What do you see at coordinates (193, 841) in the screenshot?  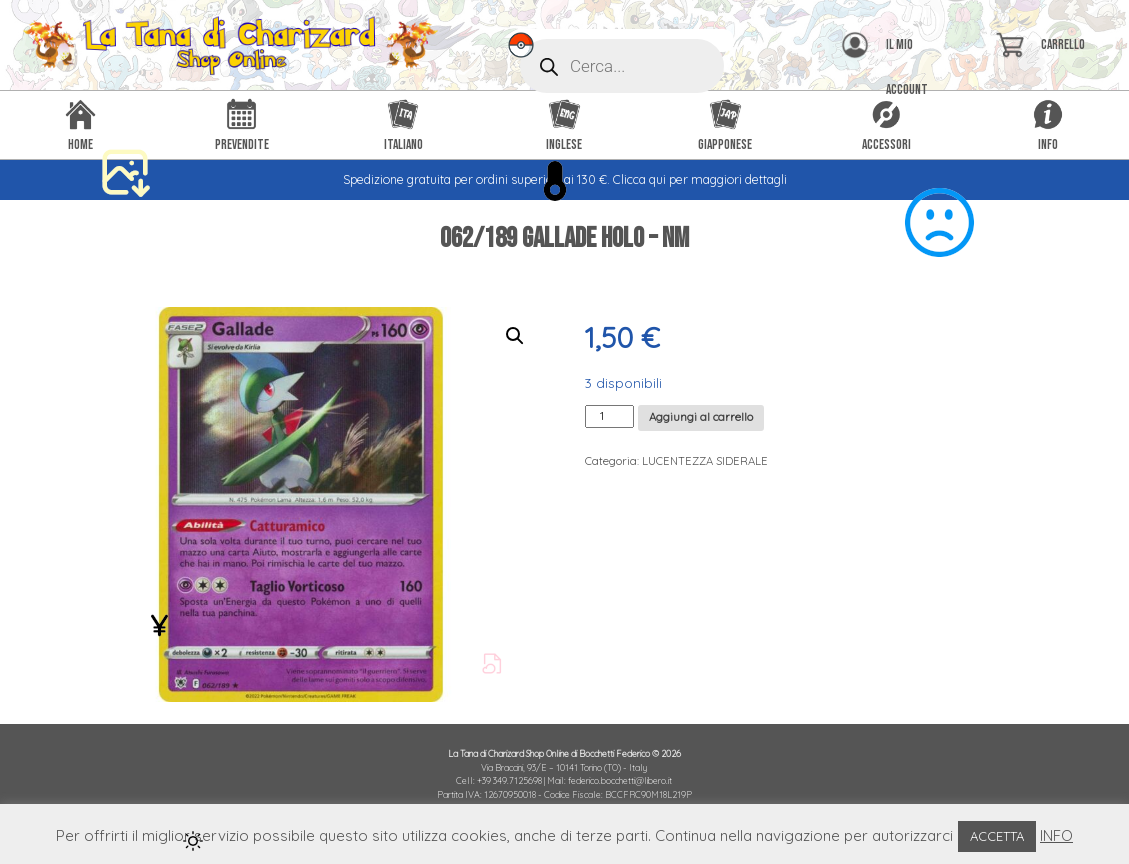 I see `switch to light mode` at bounding box center [193, 841].